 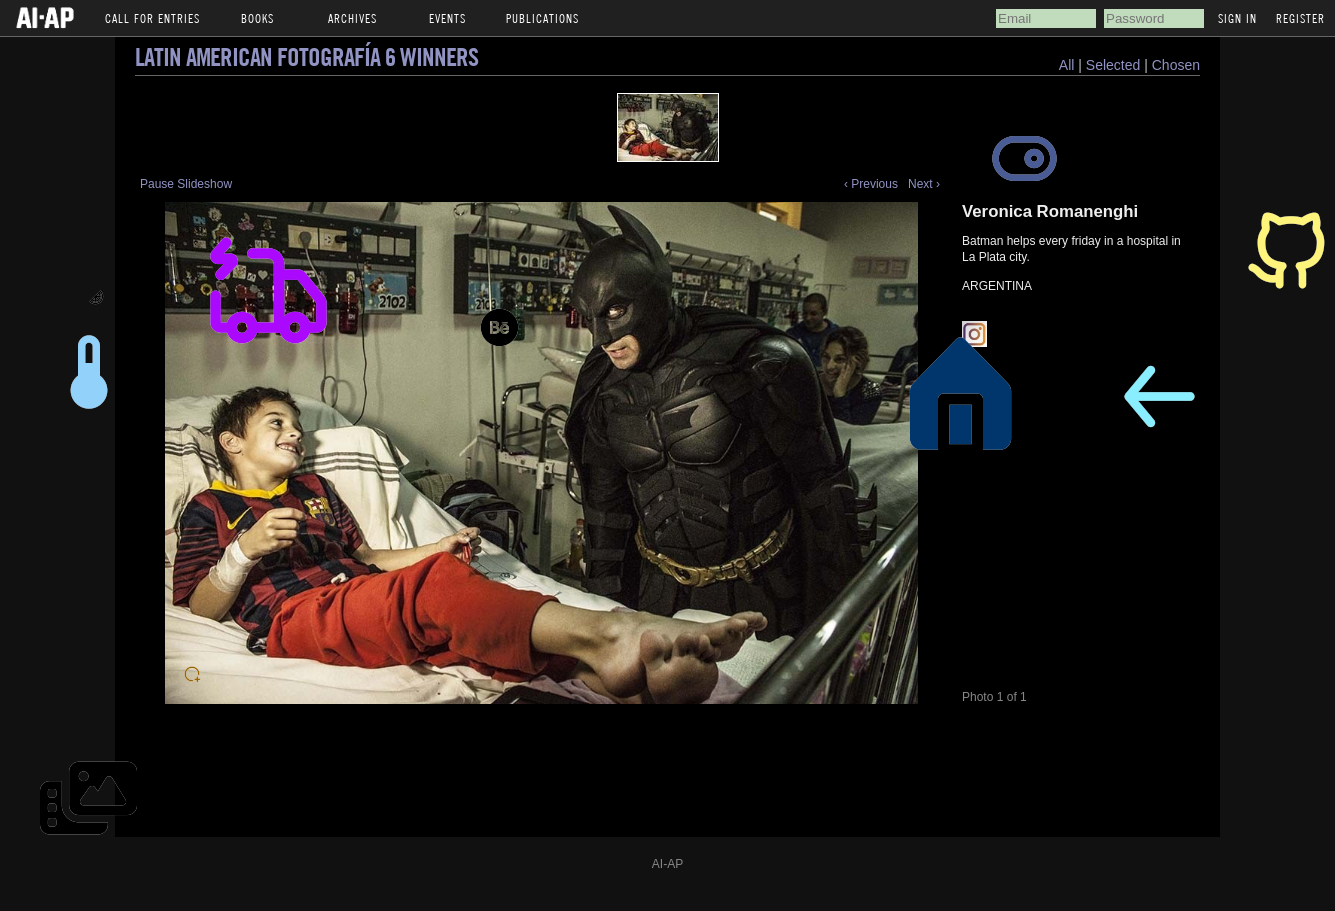 What do you see at coordinates (1286, 250) in the screenshot?
I see `view project on github` at bounding box center [1286, 250].